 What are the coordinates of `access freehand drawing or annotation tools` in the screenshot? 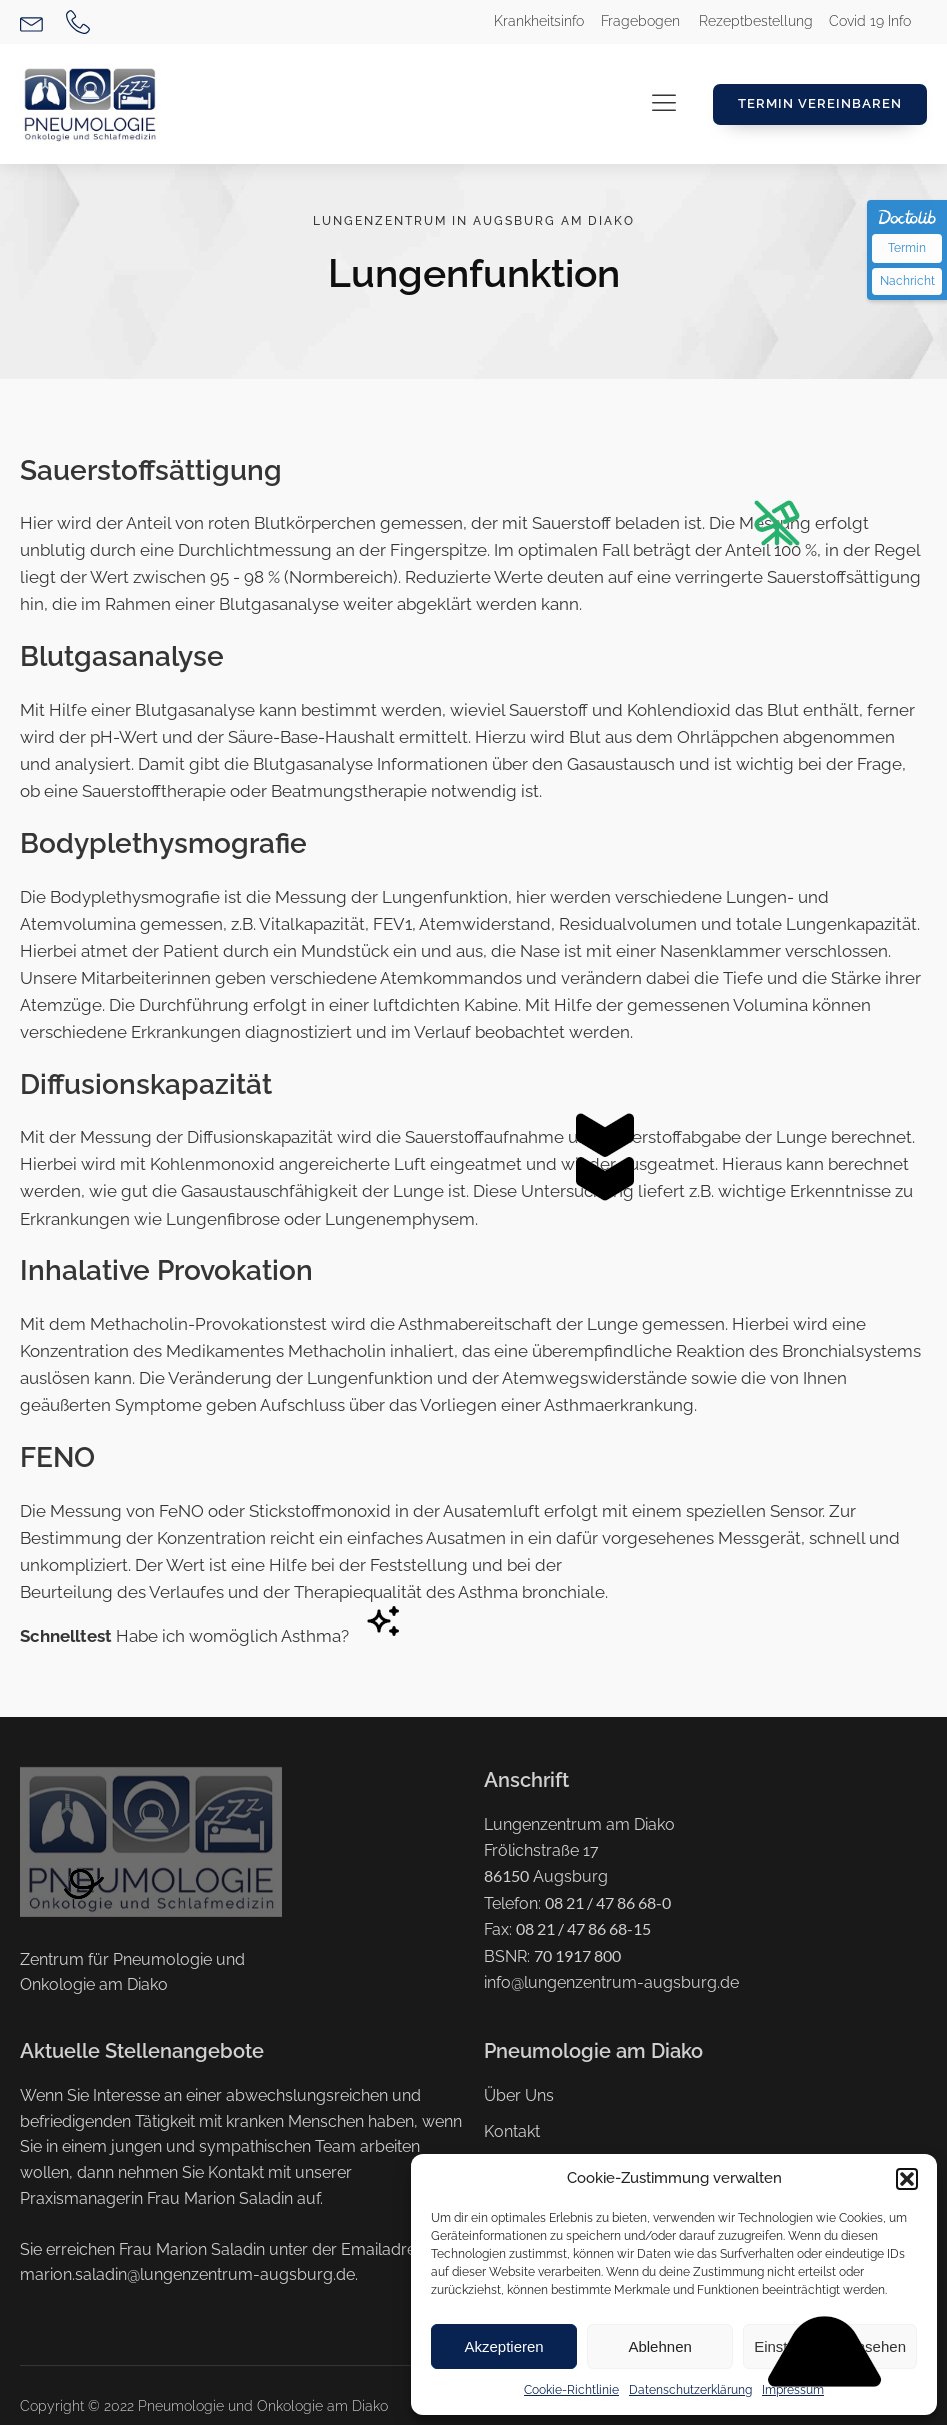 It's located at (83, 1884).